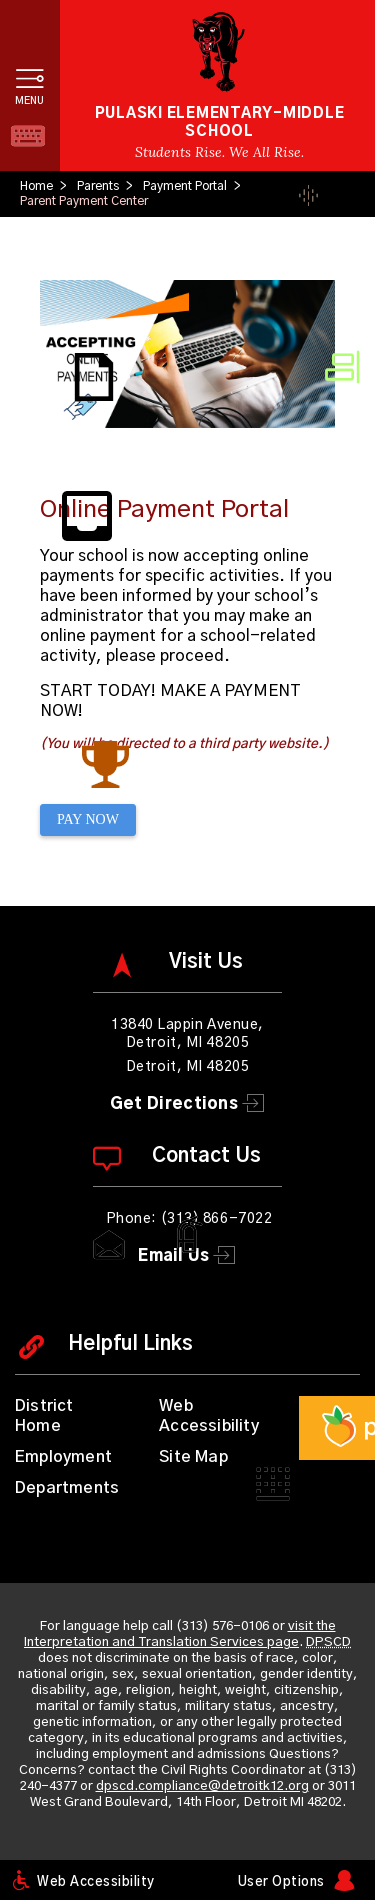  What do you see at coordinates (94, 377) in the screenshot?
I see `view document or file` at bounding box center [94, 377].